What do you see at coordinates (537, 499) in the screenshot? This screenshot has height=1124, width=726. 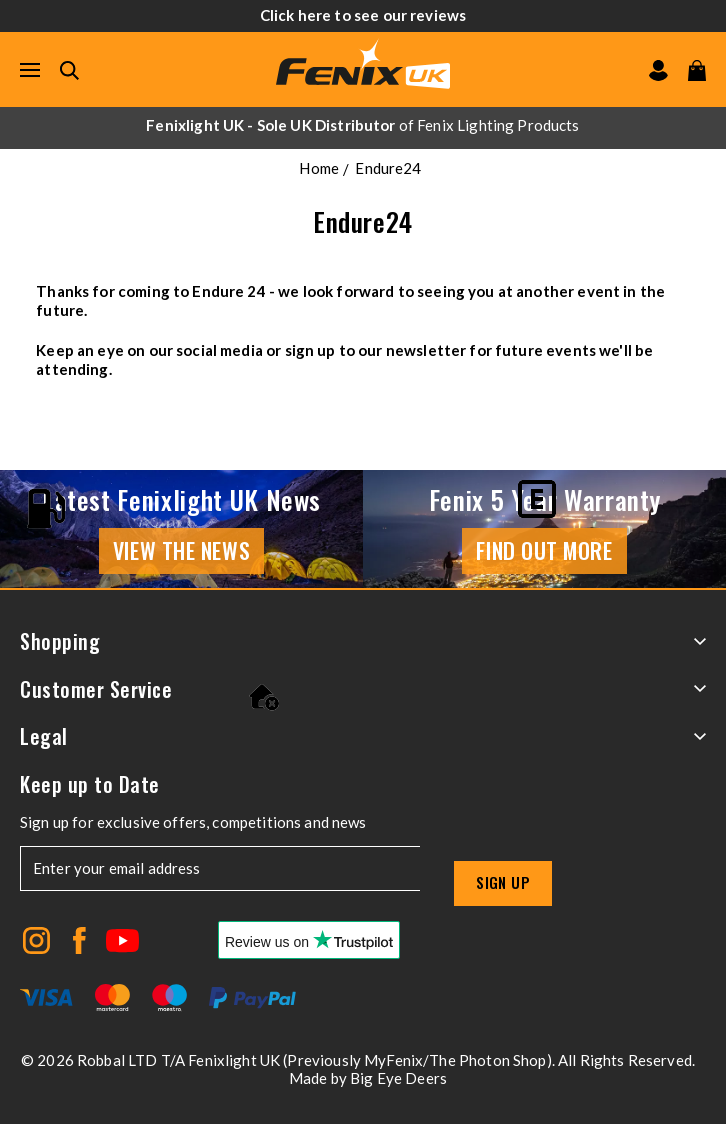 I see `indicates explicit content warning` at bounding box center [537, 499].